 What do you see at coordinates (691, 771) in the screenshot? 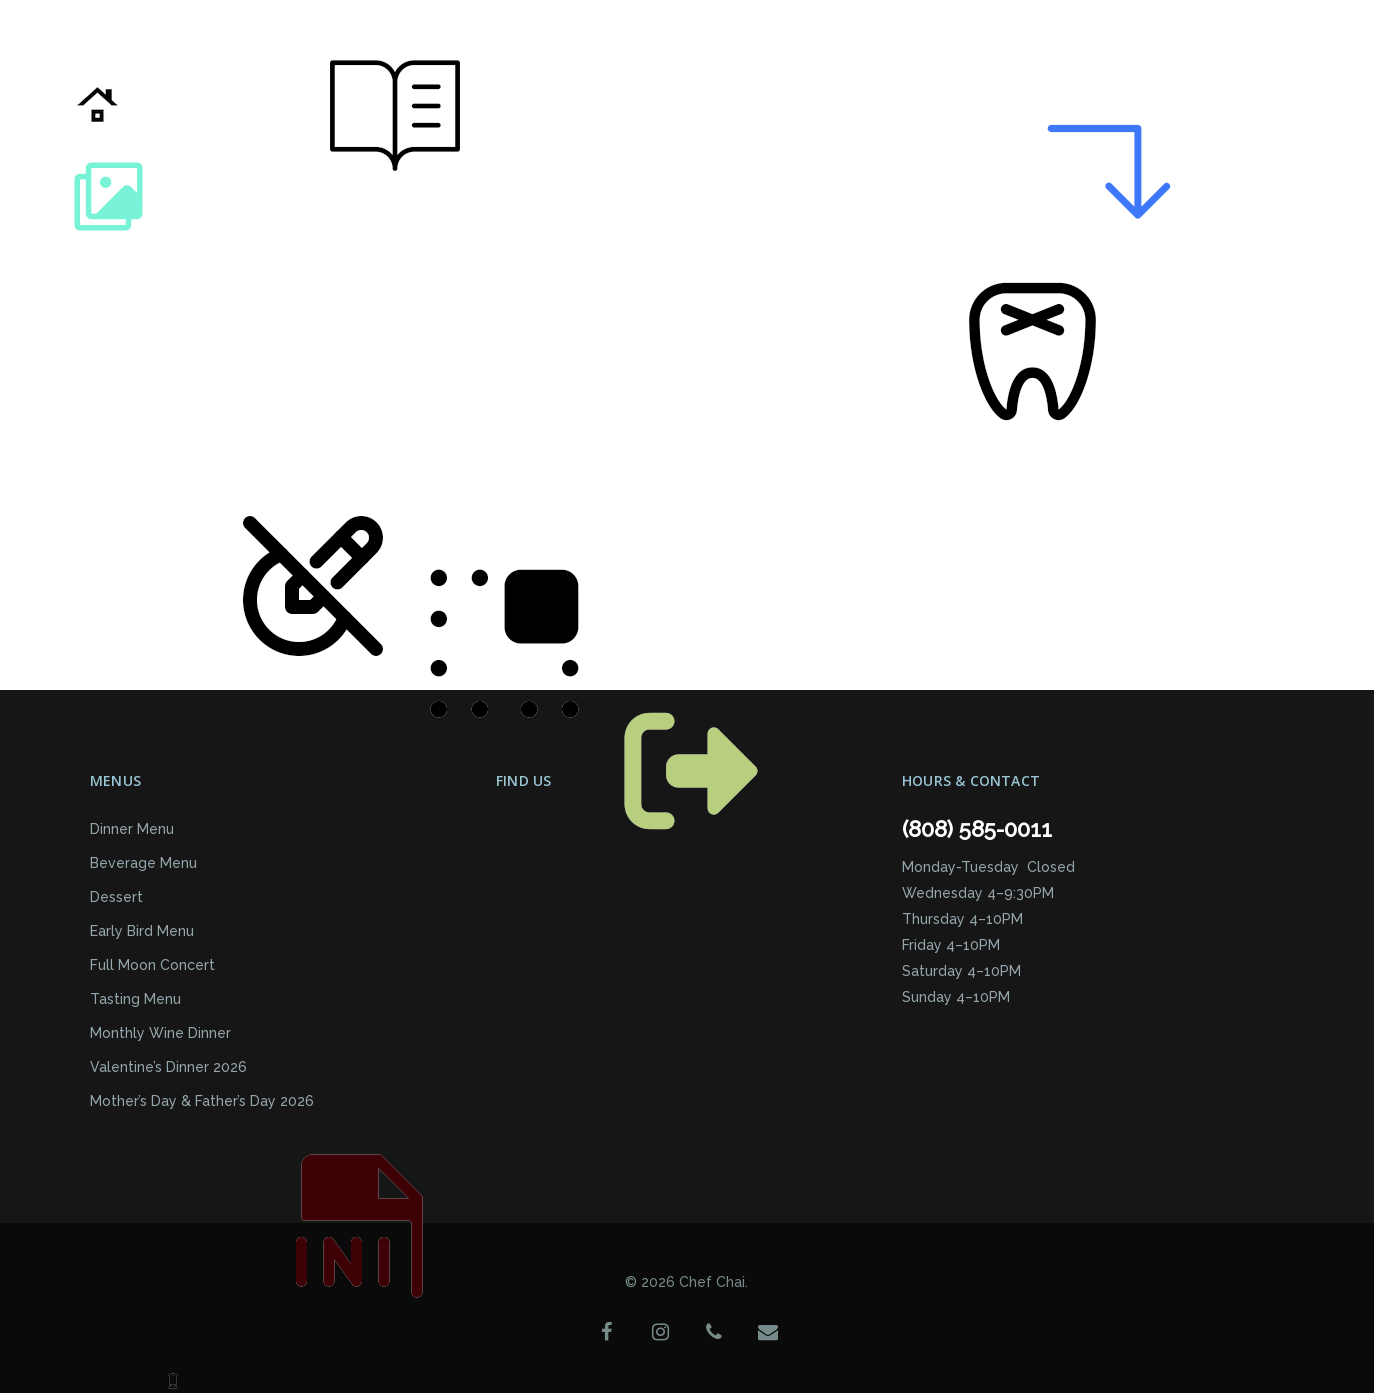
I see `log out of your account` at bounding box center [691, 771].